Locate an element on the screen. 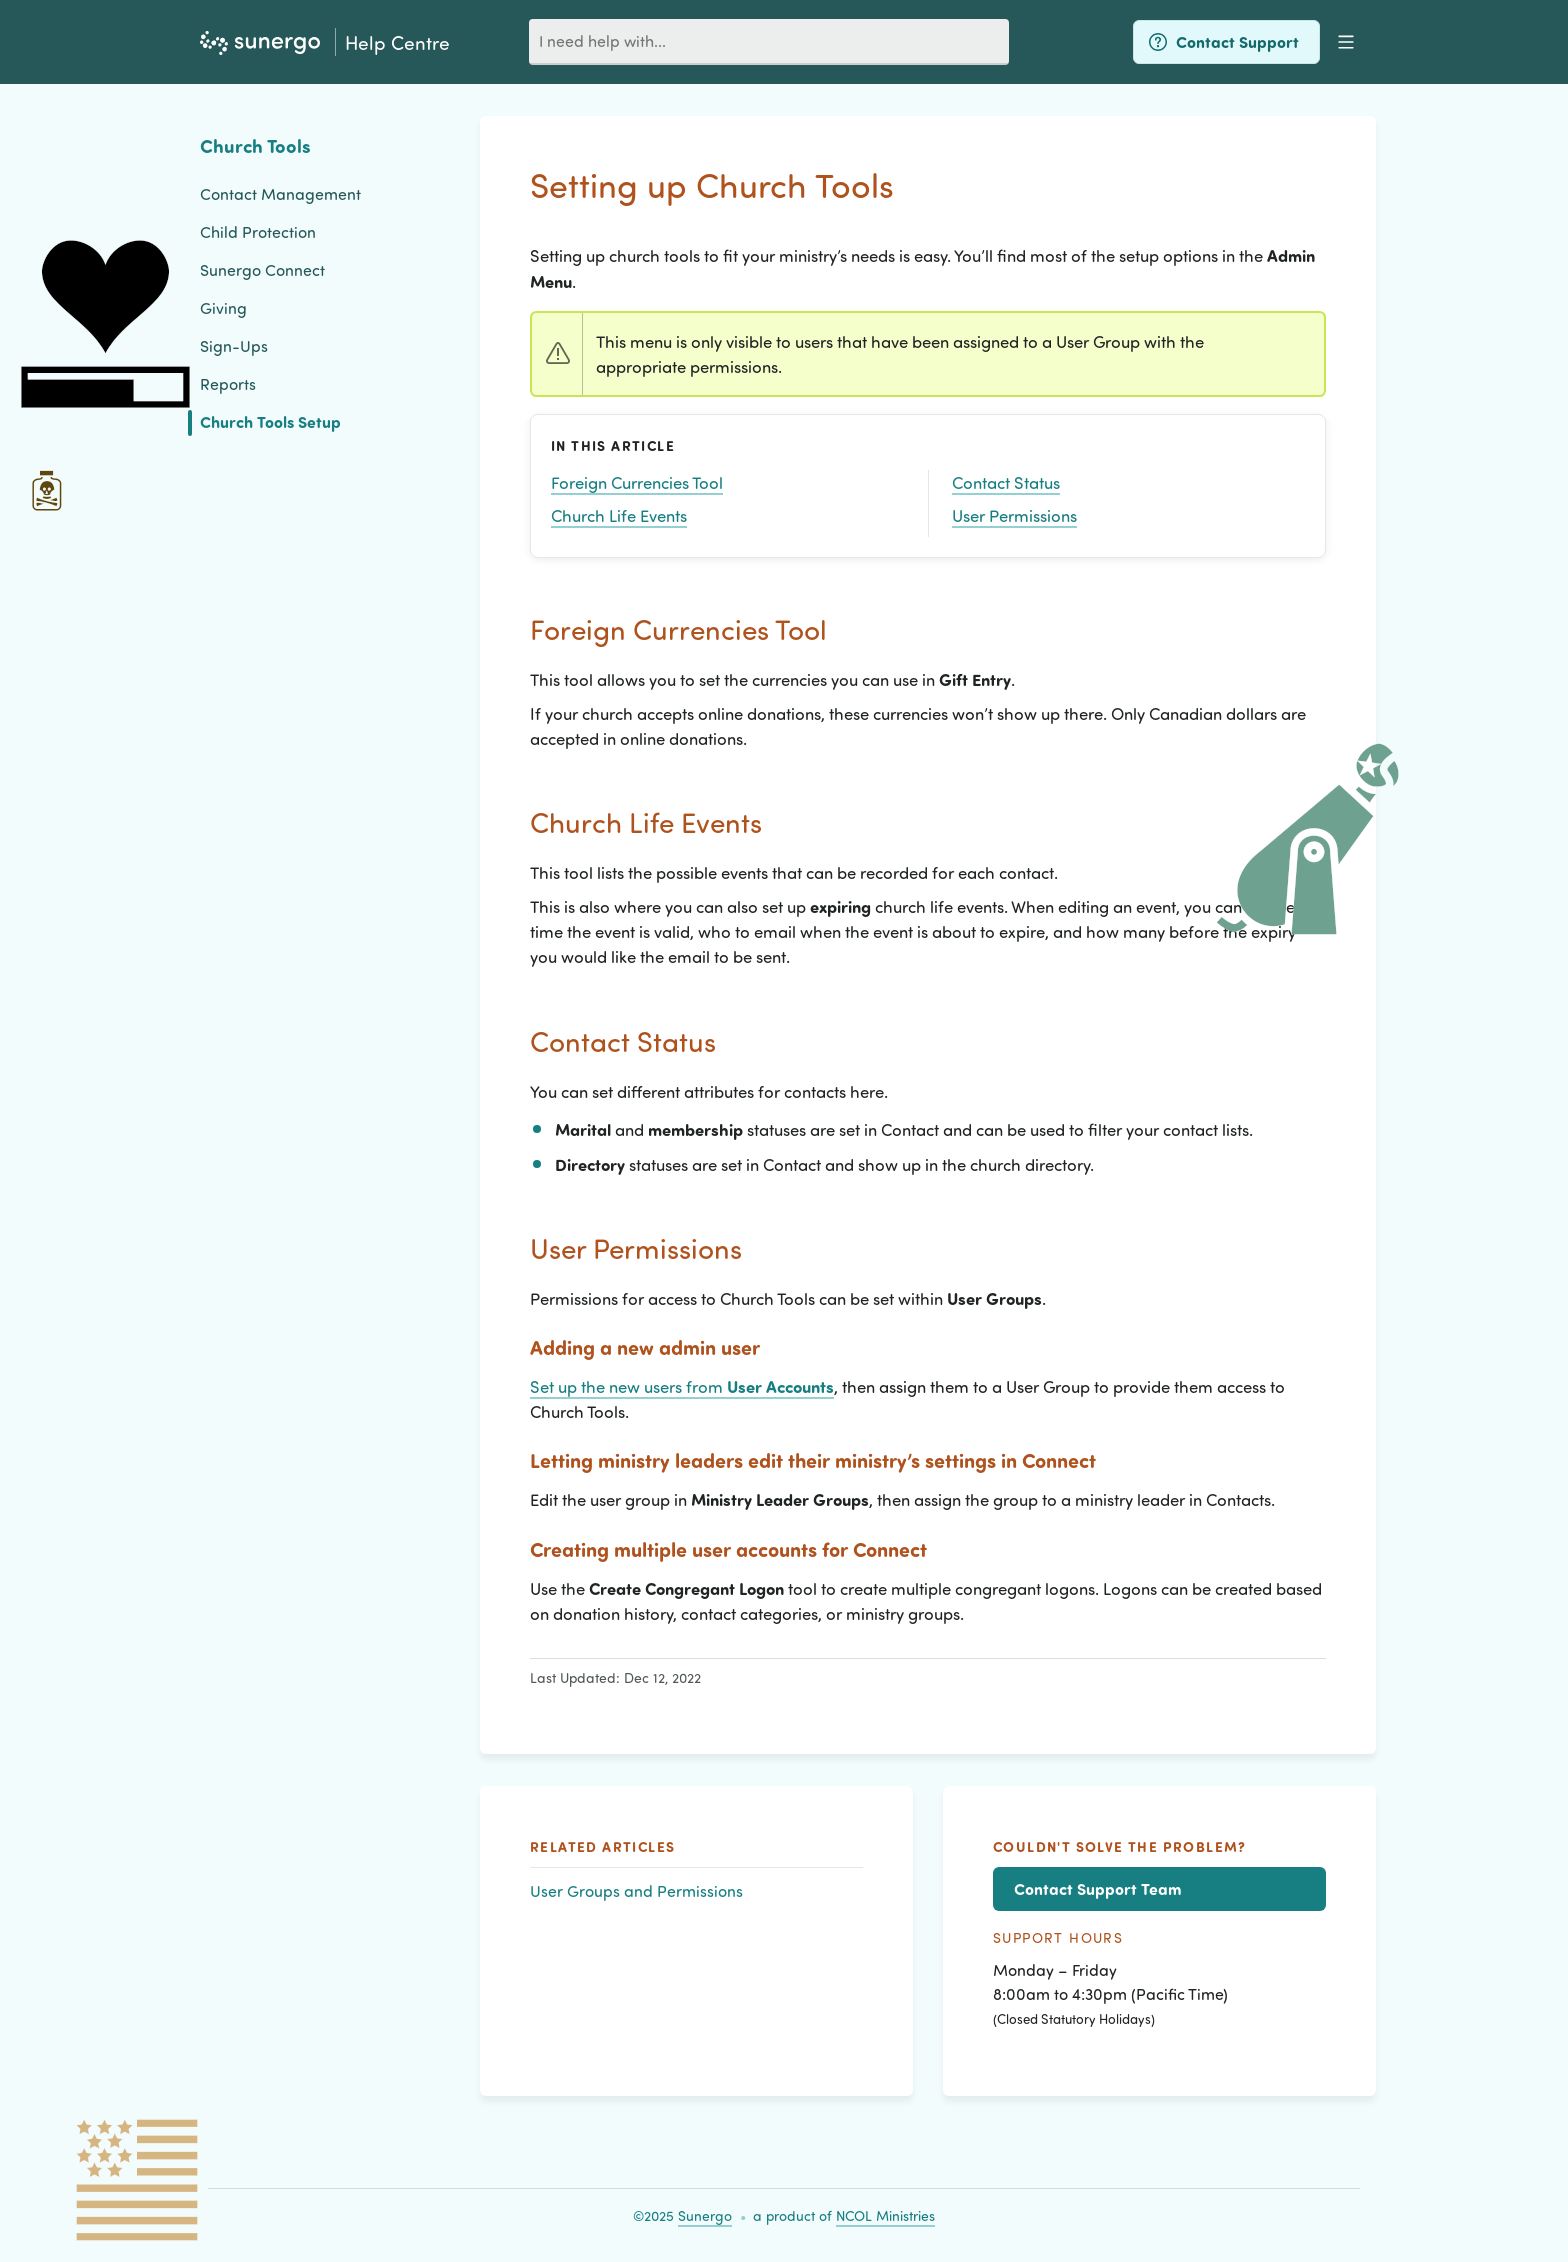  poison or toxic item in game inventory is located at coordinates (46, 490).